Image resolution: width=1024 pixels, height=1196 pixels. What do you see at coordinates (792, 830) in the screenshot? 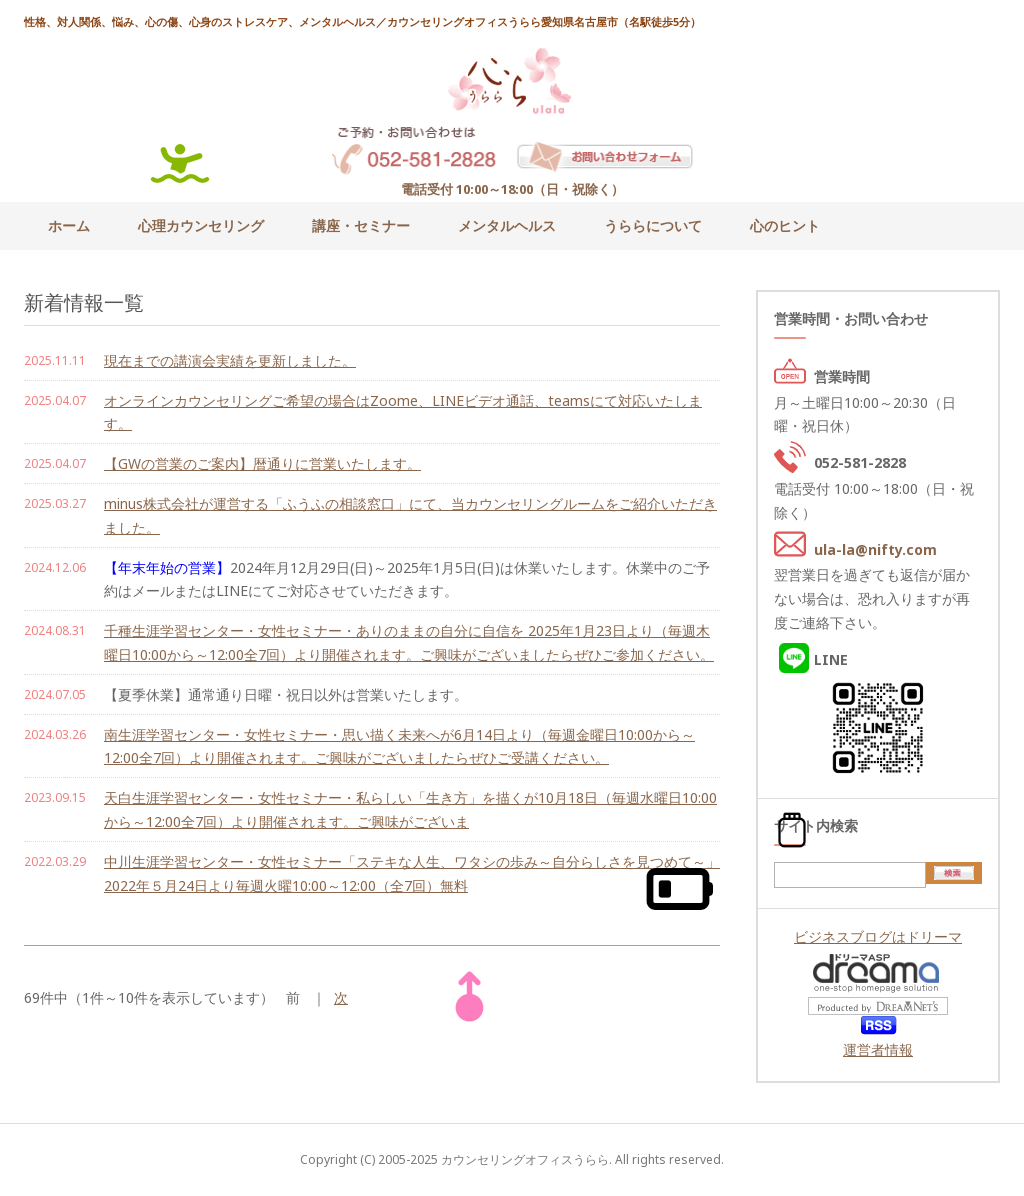
I see `store or organize items in a container` at bounding box center [792, 830].